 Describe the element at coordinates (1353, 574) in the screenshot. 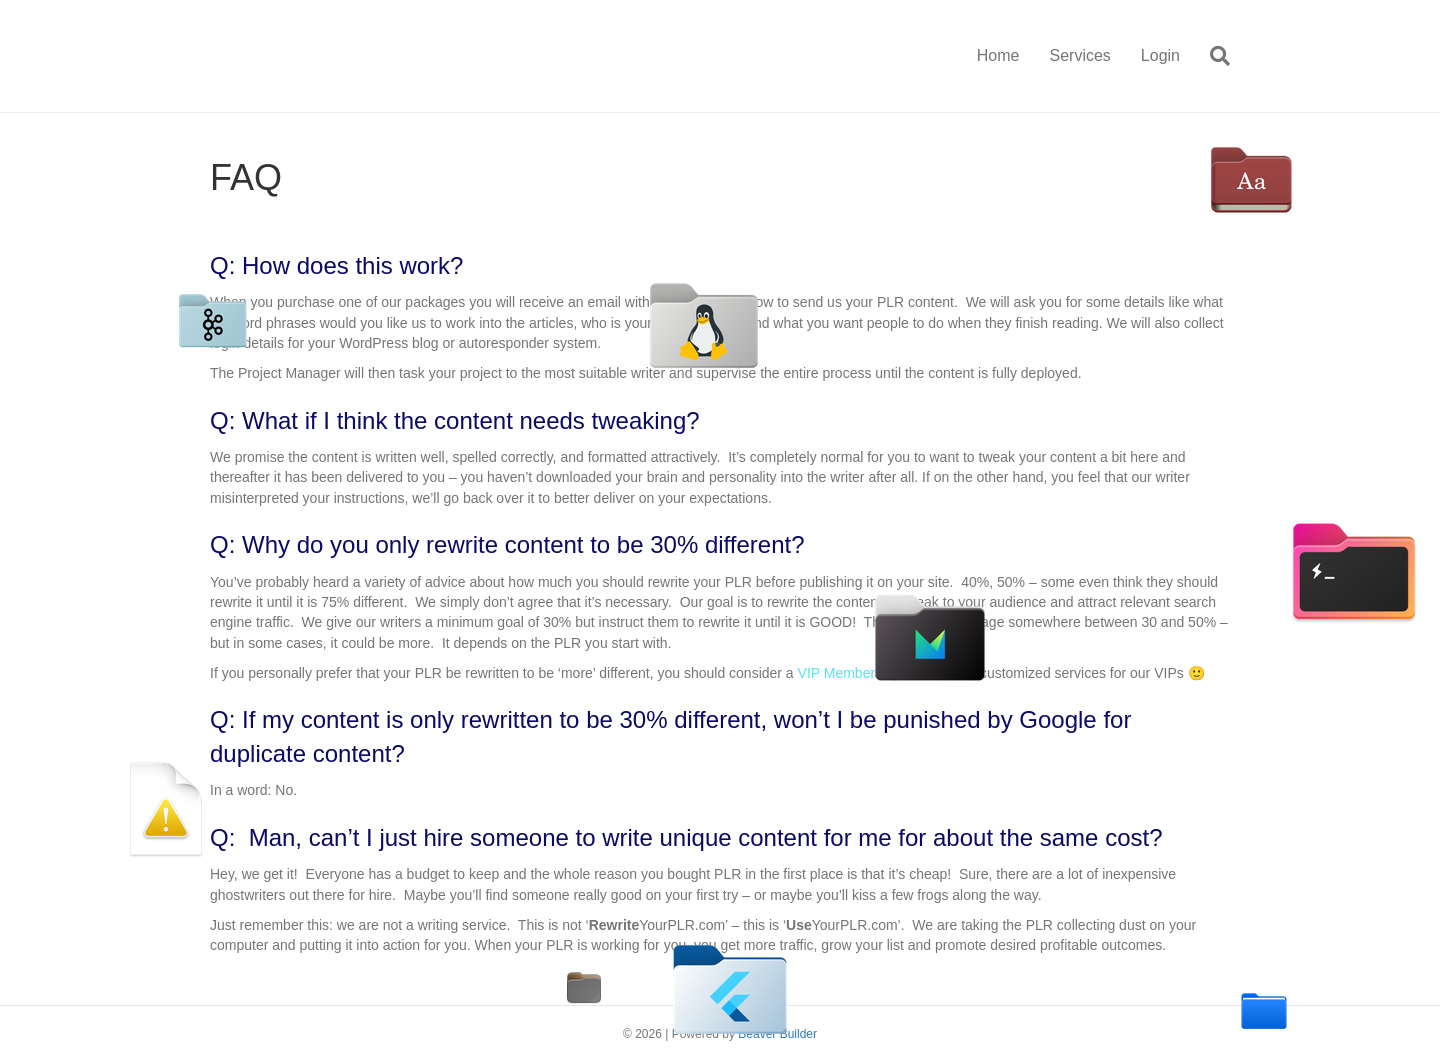

I see `open hyper terminal project folder` at that location.